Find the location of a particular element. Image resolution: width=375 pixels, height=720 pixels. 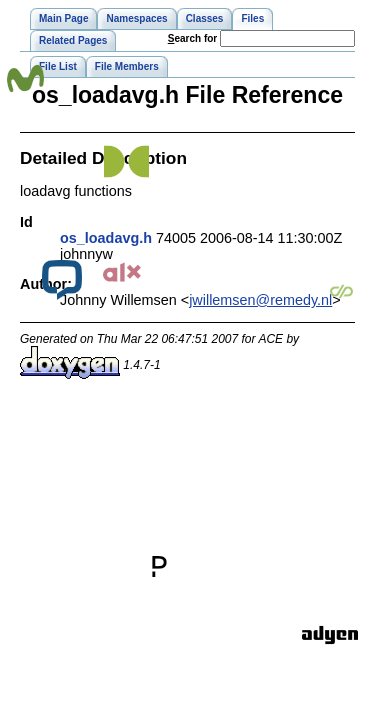

visit pronouns.page website is located at coordinates (341, 291).